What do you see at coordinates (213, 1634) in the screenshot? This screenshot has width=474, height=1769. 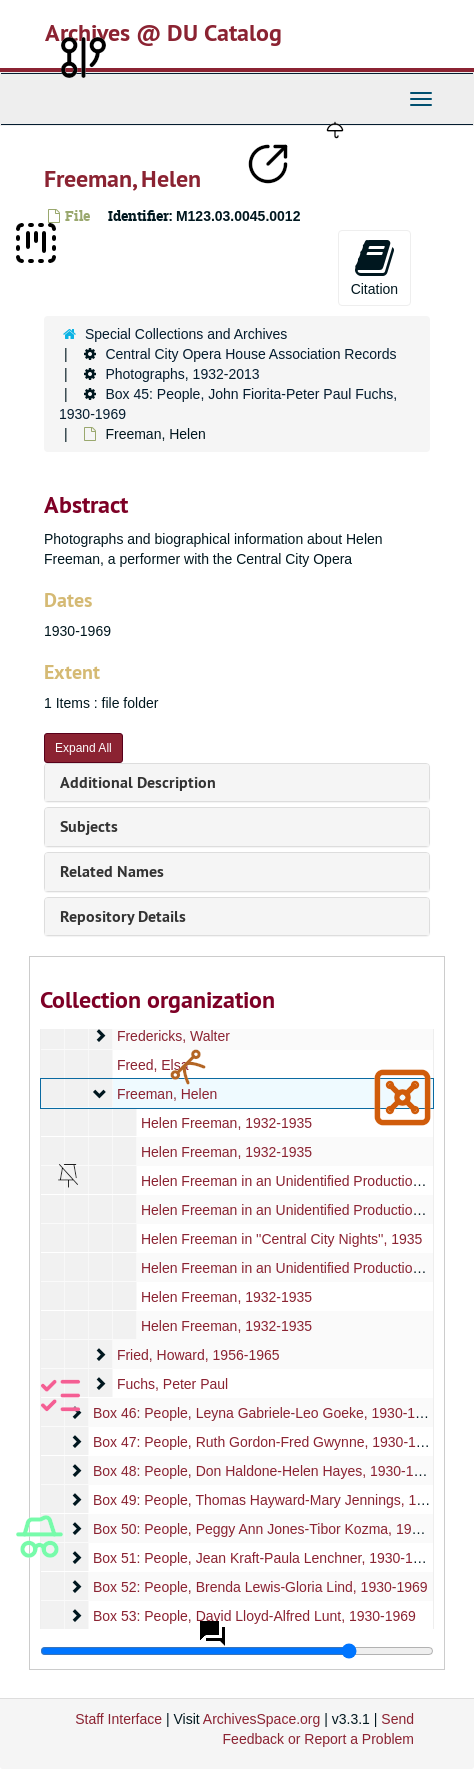 I see `open discussion forum or community chat` at bounding box center [213, 1634].